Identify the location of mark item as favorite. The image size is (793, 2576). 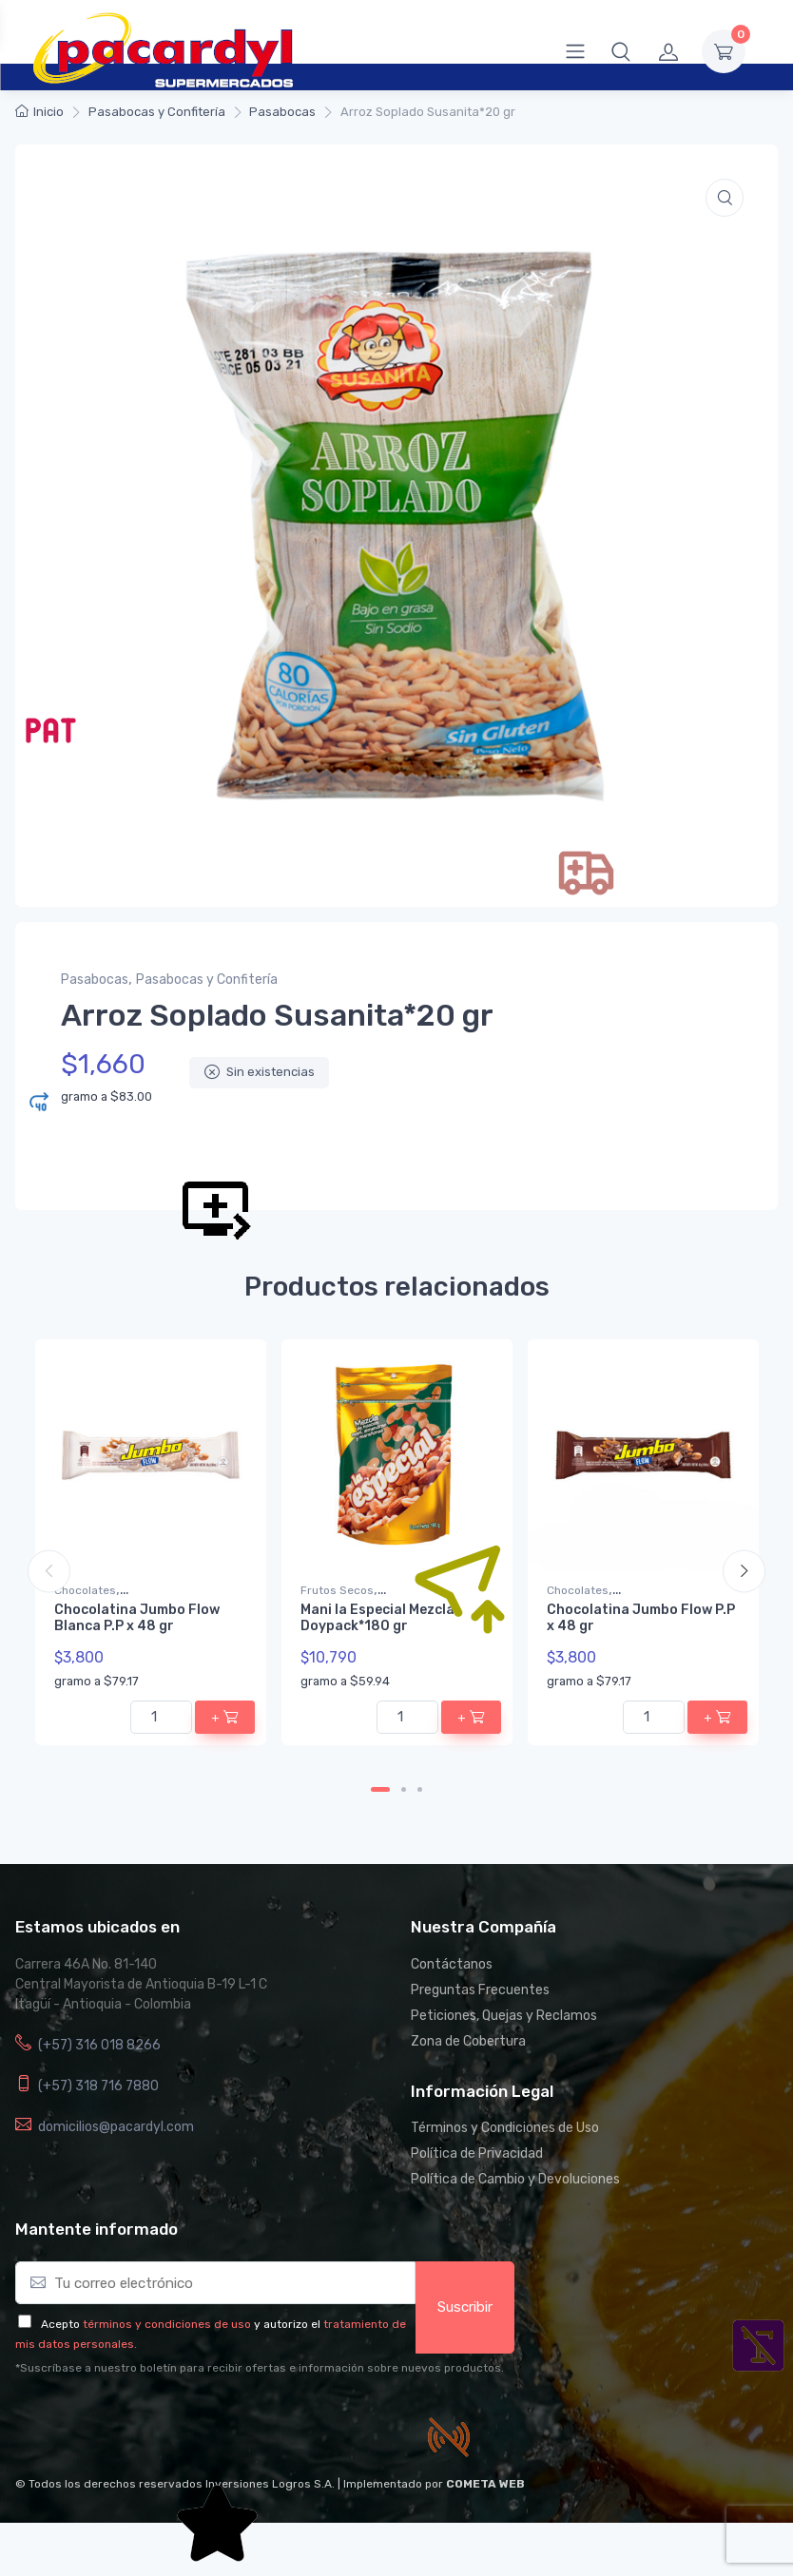
(217, 2524).